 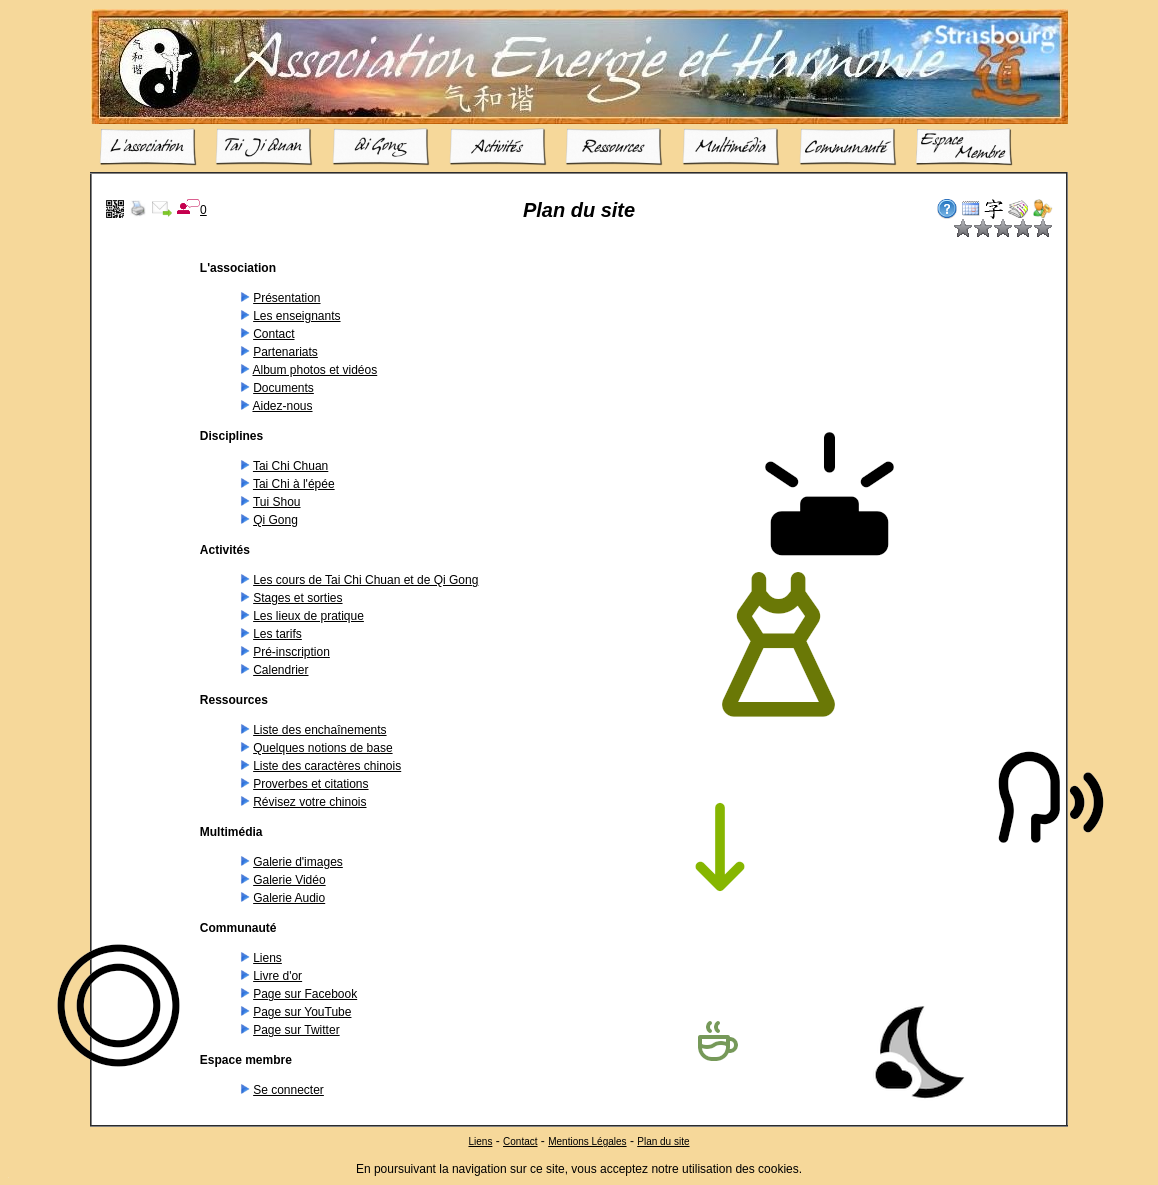 I want to click on activate text-to-speech or voice output, so click(x=1051, y=800).